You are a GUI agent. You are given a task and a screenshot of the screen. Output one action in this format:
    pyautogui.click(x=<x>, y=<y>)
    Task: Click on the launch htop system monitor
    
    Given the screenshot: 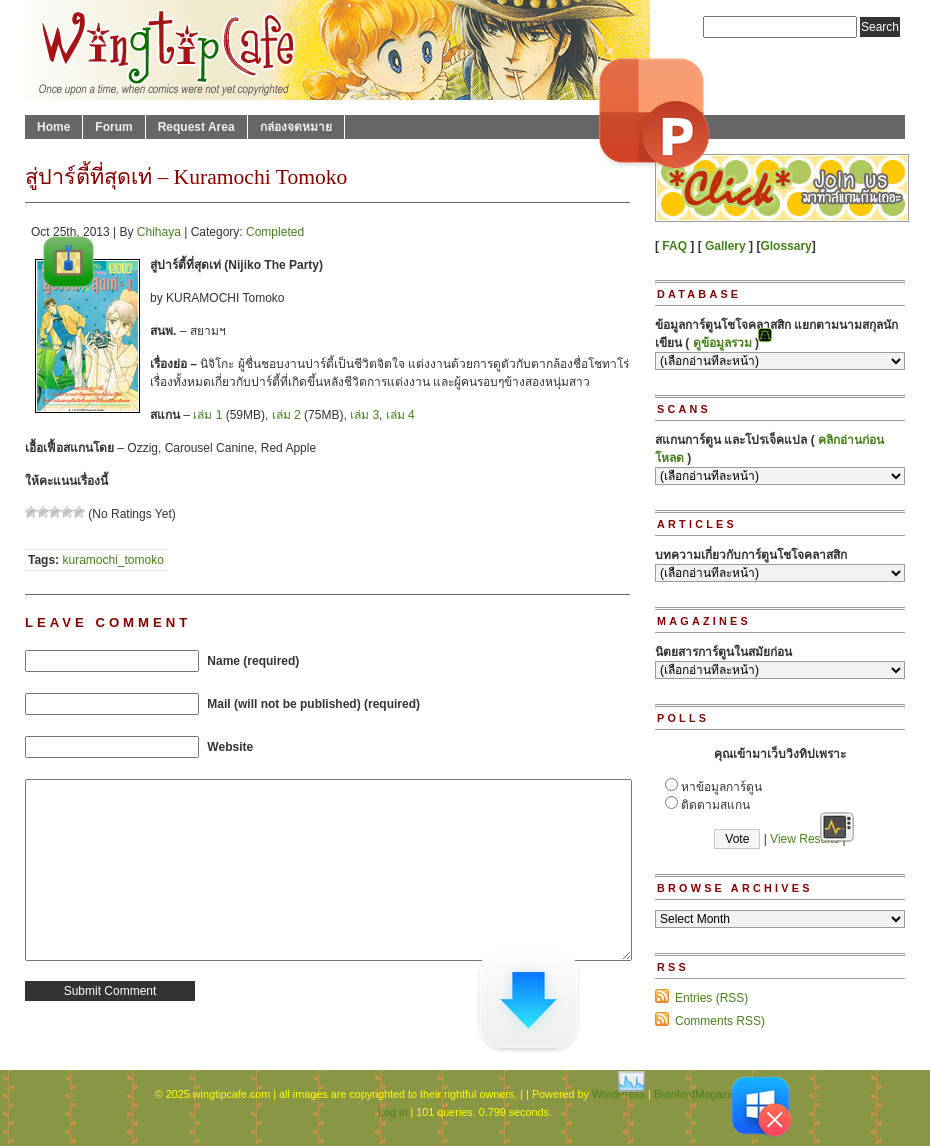 What is the action you would take?
    pyautogui.click(x=837, y=827)
    